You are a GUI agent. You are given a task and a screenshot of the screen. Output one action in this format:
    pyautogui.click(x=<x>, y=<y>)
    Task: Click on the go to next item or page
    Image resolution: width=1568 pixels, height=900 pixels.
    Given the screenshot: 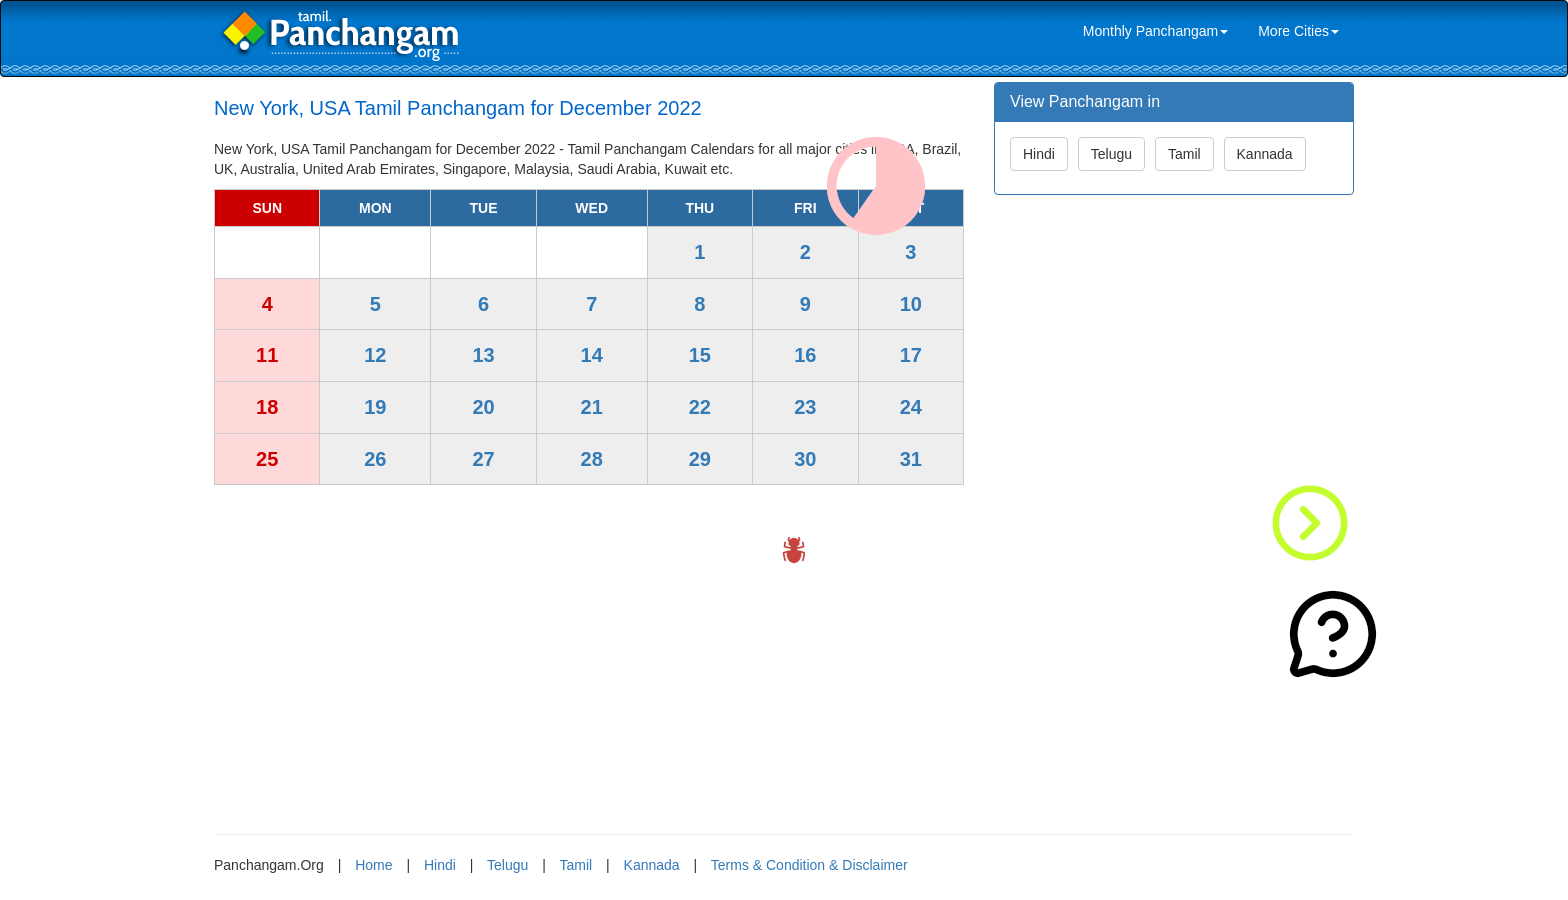 What is the action you would take?
    pyautogui.click(x=1310, y=523)
    